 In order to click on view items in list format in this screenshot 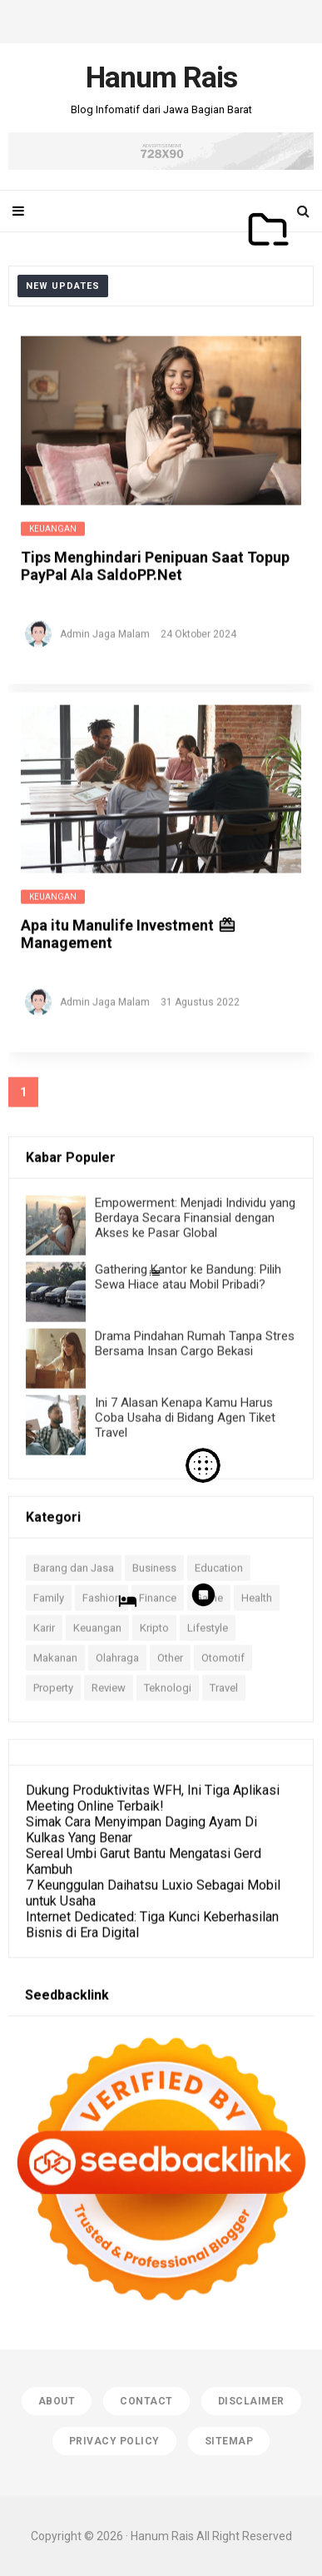, I will do `click(155, 1273)`.